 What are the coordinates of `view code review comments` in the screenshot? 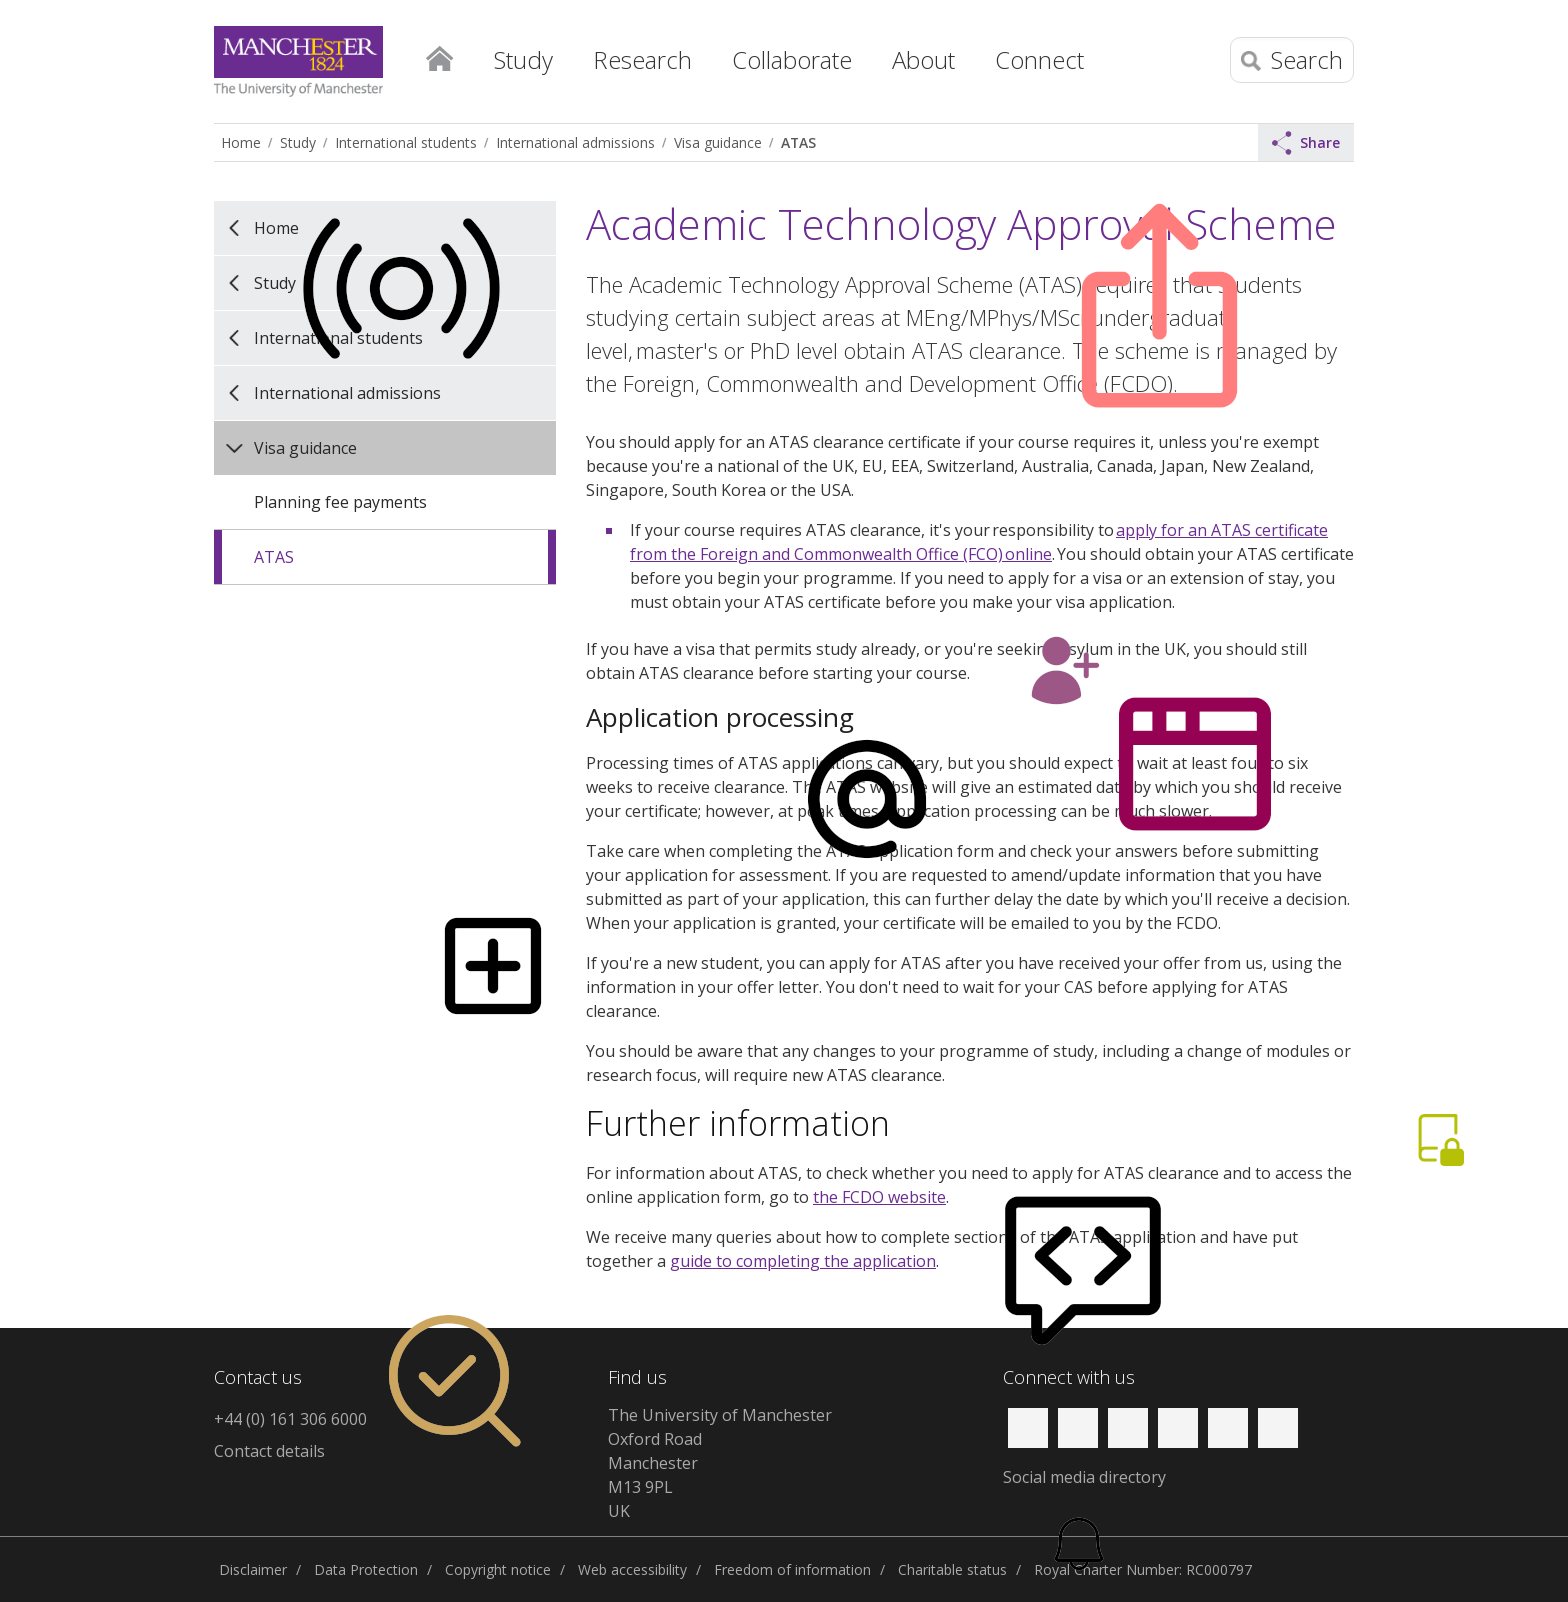 It's located at (1083, 1267).